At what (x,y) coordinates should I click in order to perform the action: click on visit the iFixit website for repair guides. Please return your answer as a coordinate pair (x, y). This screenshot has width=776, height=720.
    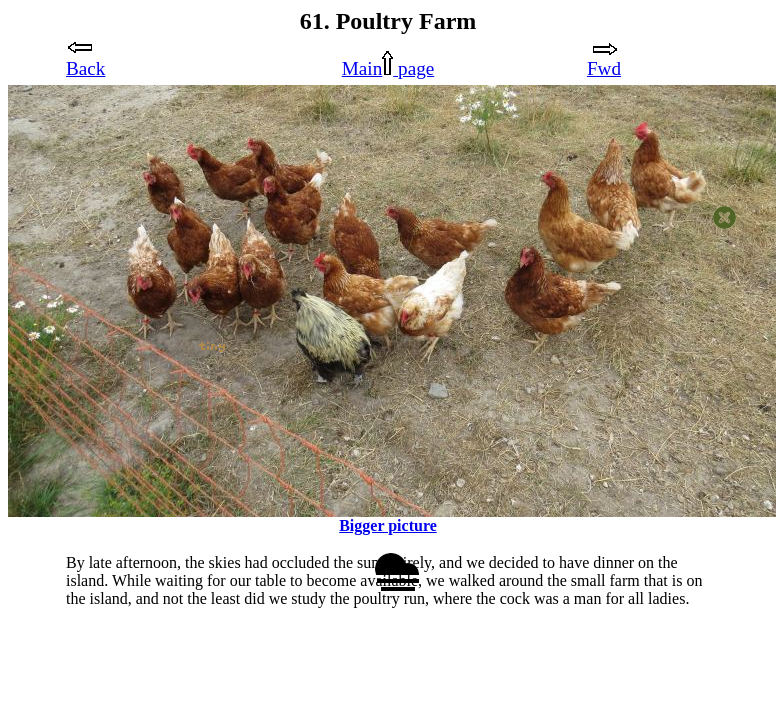
    Looking at the image, I should click on (724, 217).